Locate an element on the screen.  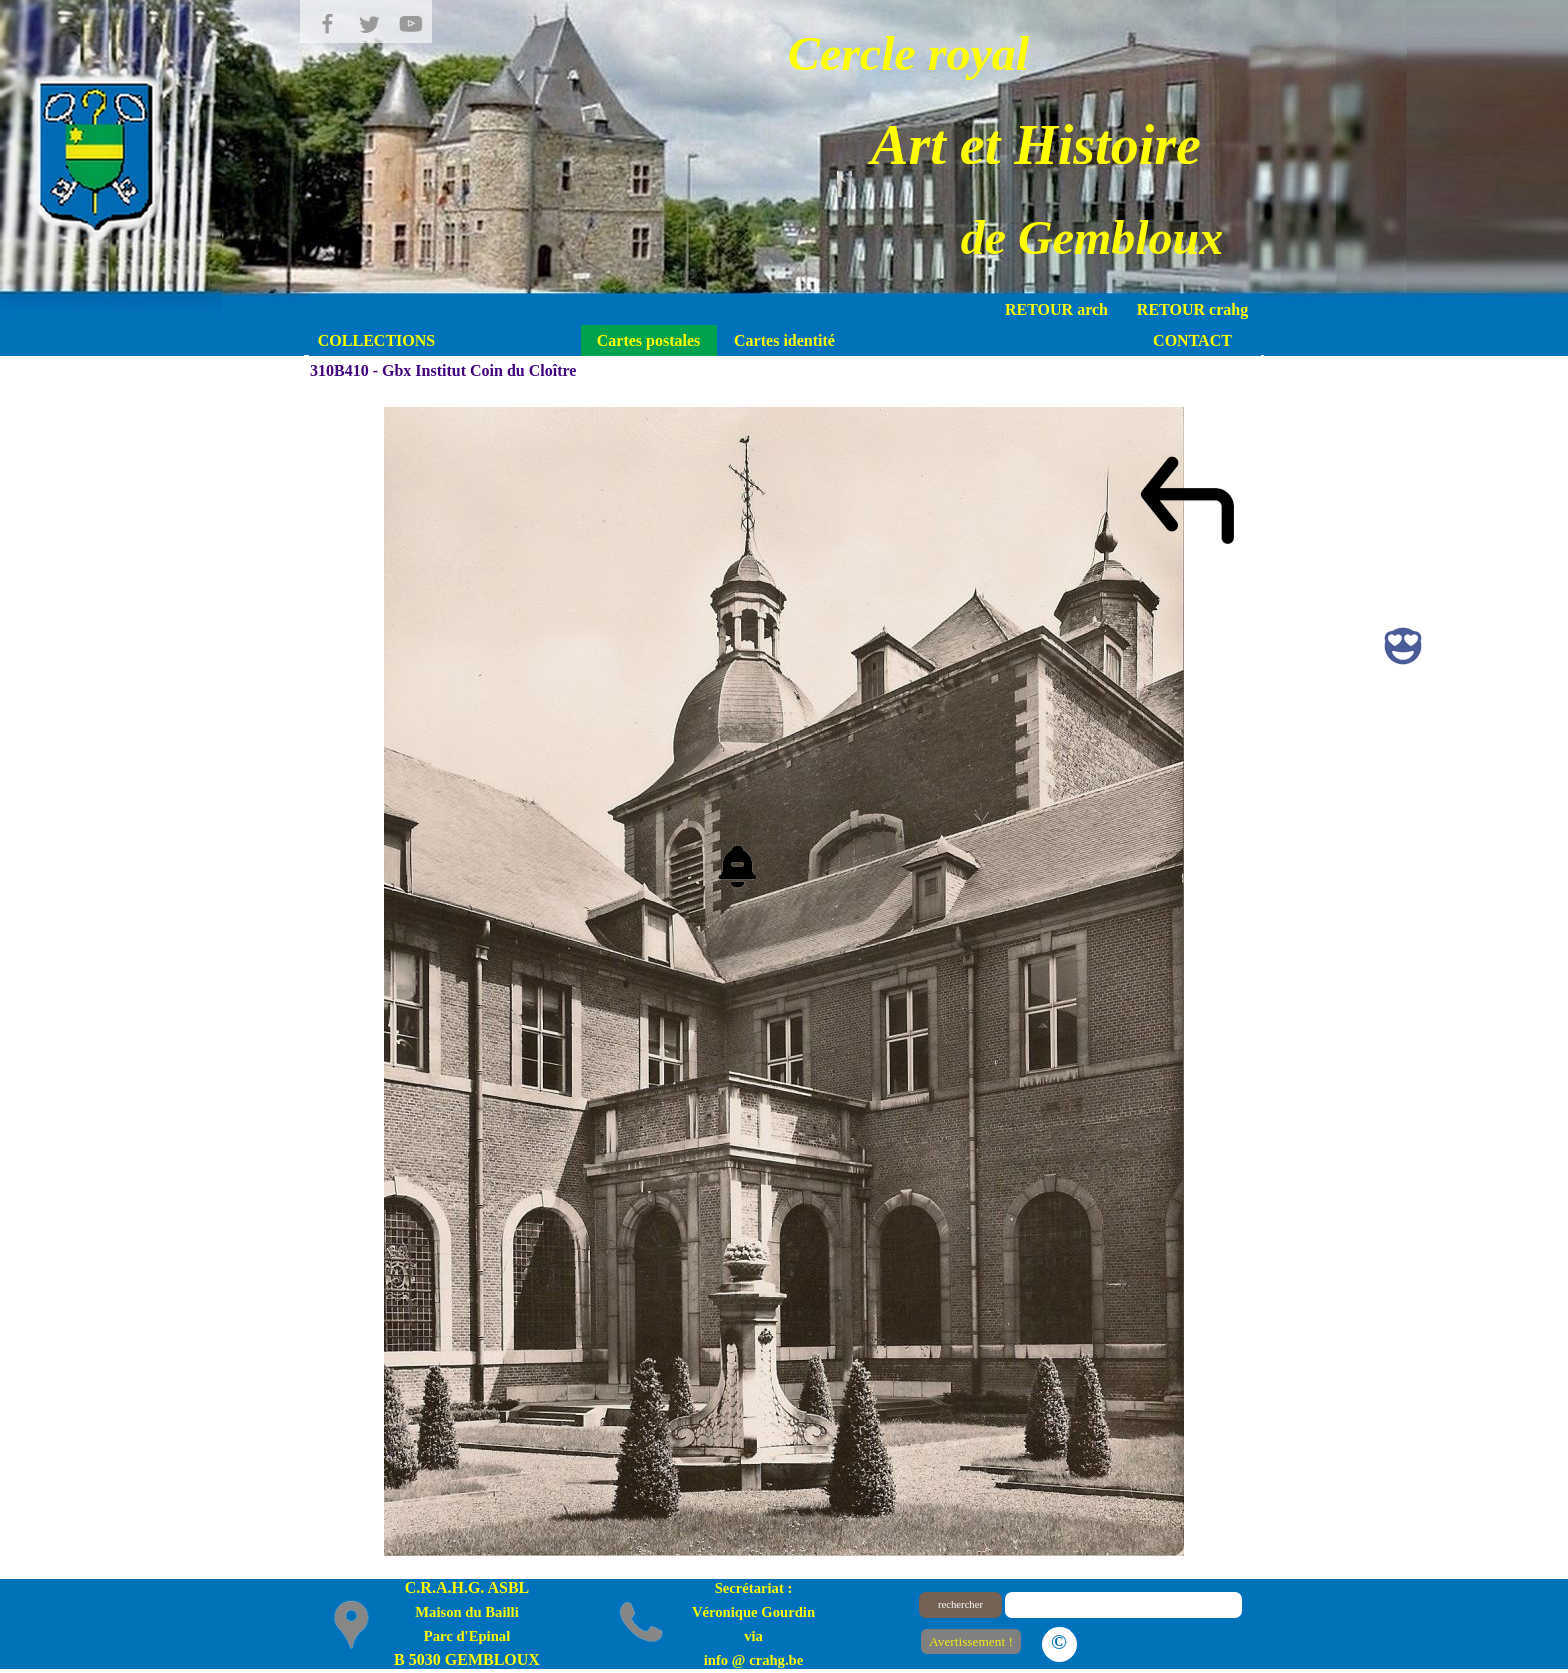
go back to previous screen is located at coordinates (1190, 500).